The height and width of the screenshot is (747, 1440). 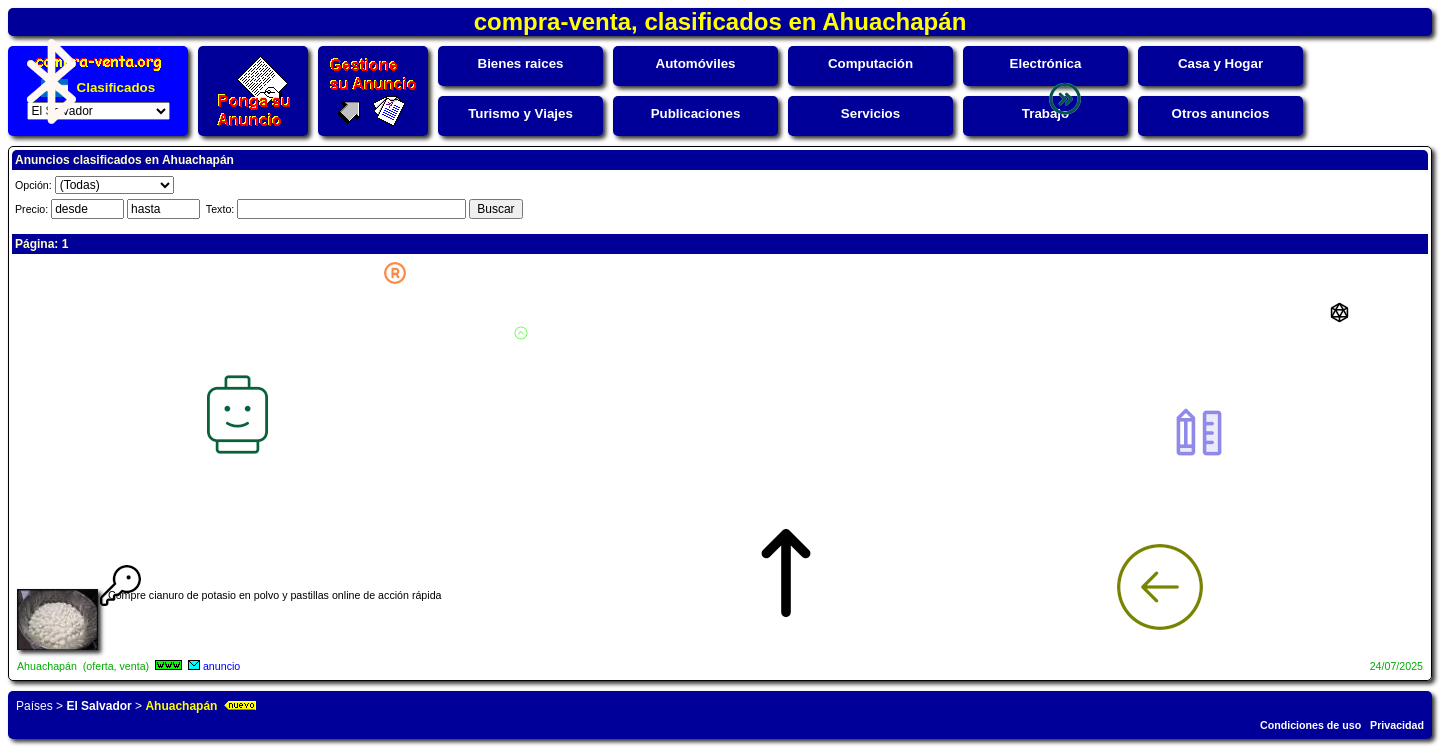 What do you see at coordinates (1065, 99) in the screenshot?
I see `skip forward or advance to next item` at bounding box center [1065, 99].